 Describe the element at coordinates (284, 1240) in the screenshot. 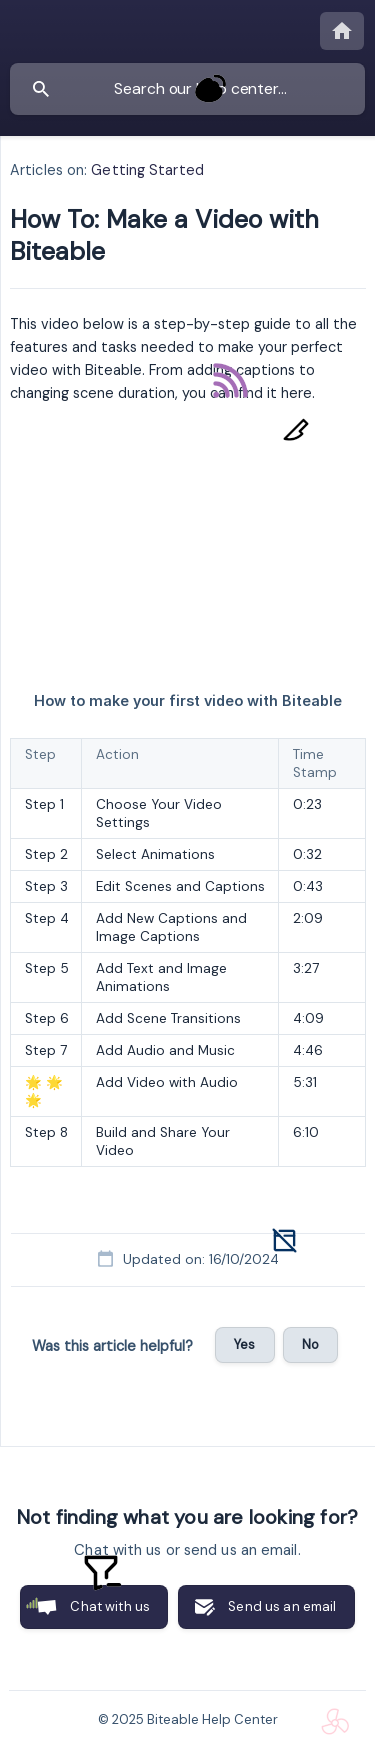

I see `browser window disabled or unavailable` at that location.